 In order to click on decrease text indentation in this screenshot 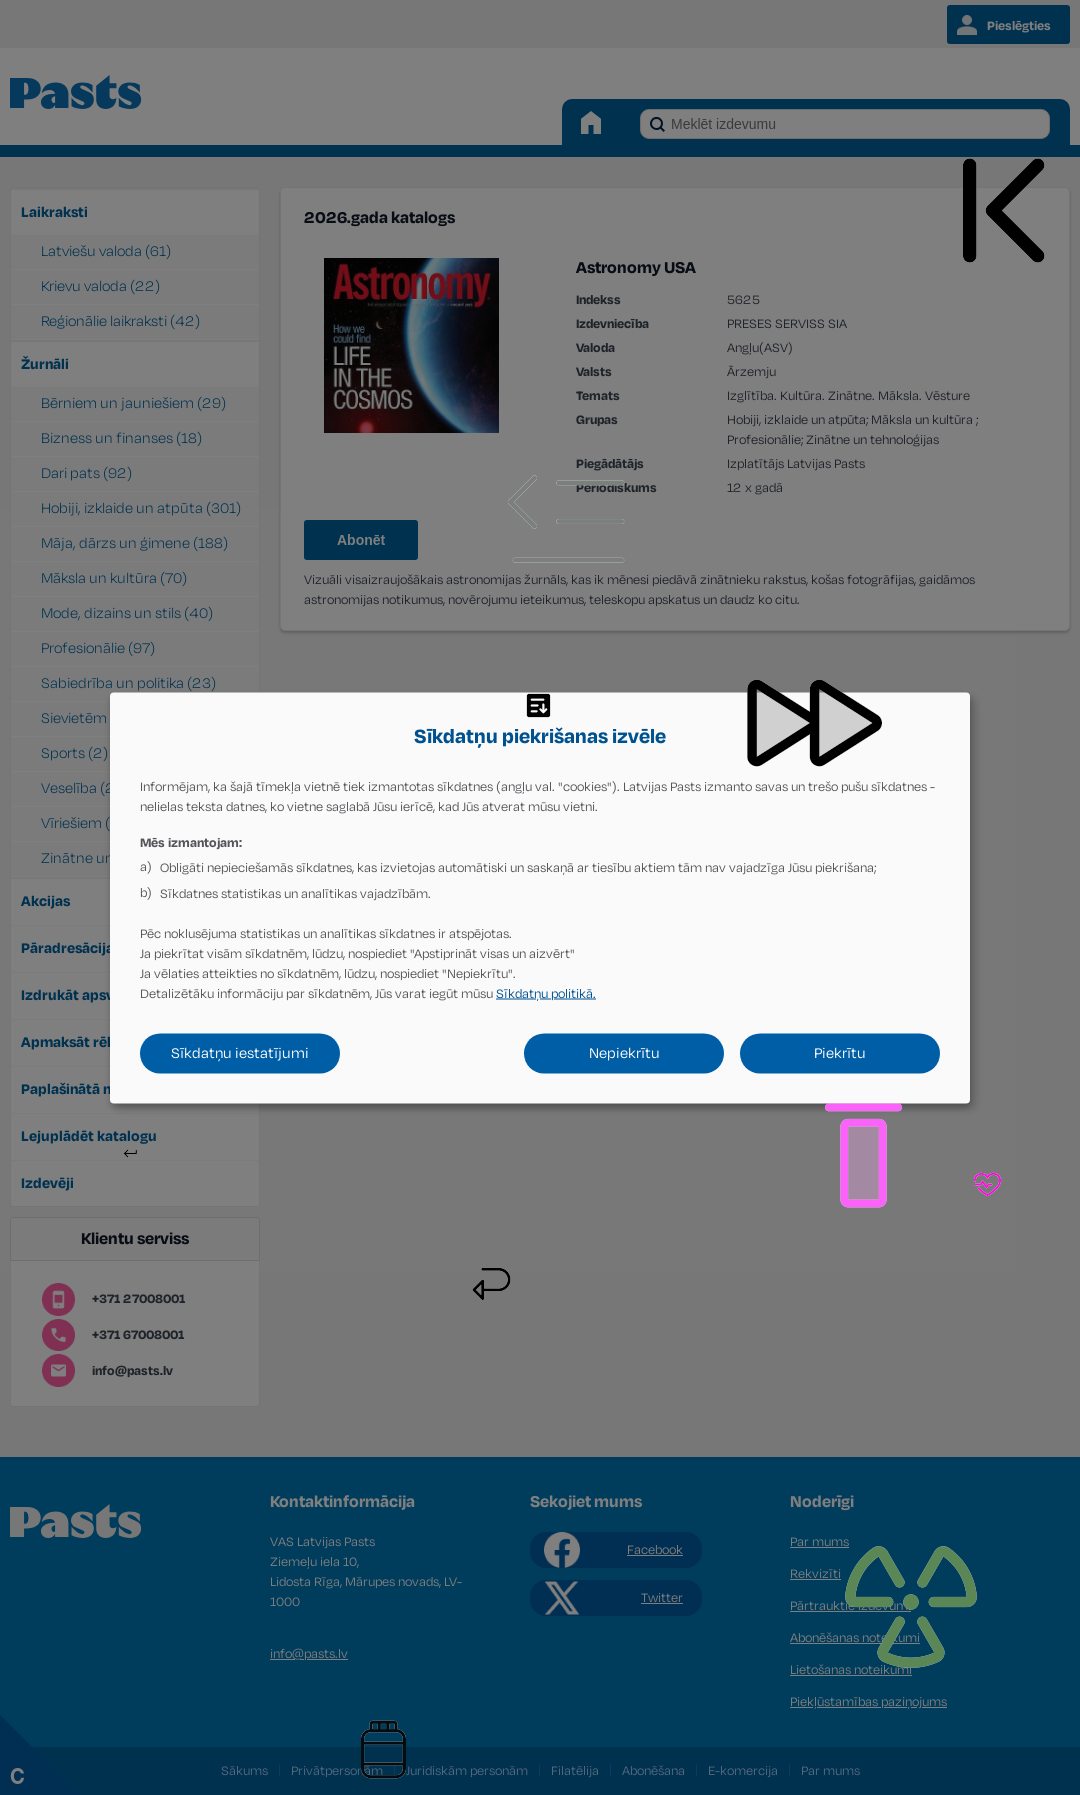, I will do `click(568, 521)`.